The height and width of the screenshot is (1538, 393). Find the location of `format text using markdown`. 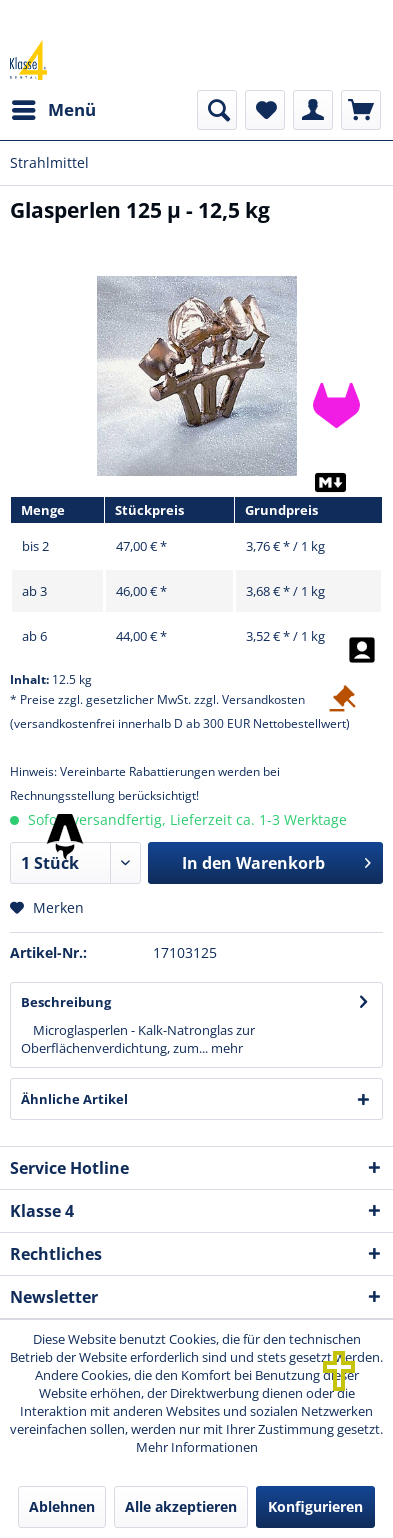

format text using markdown is located at coordinates (330, 482).